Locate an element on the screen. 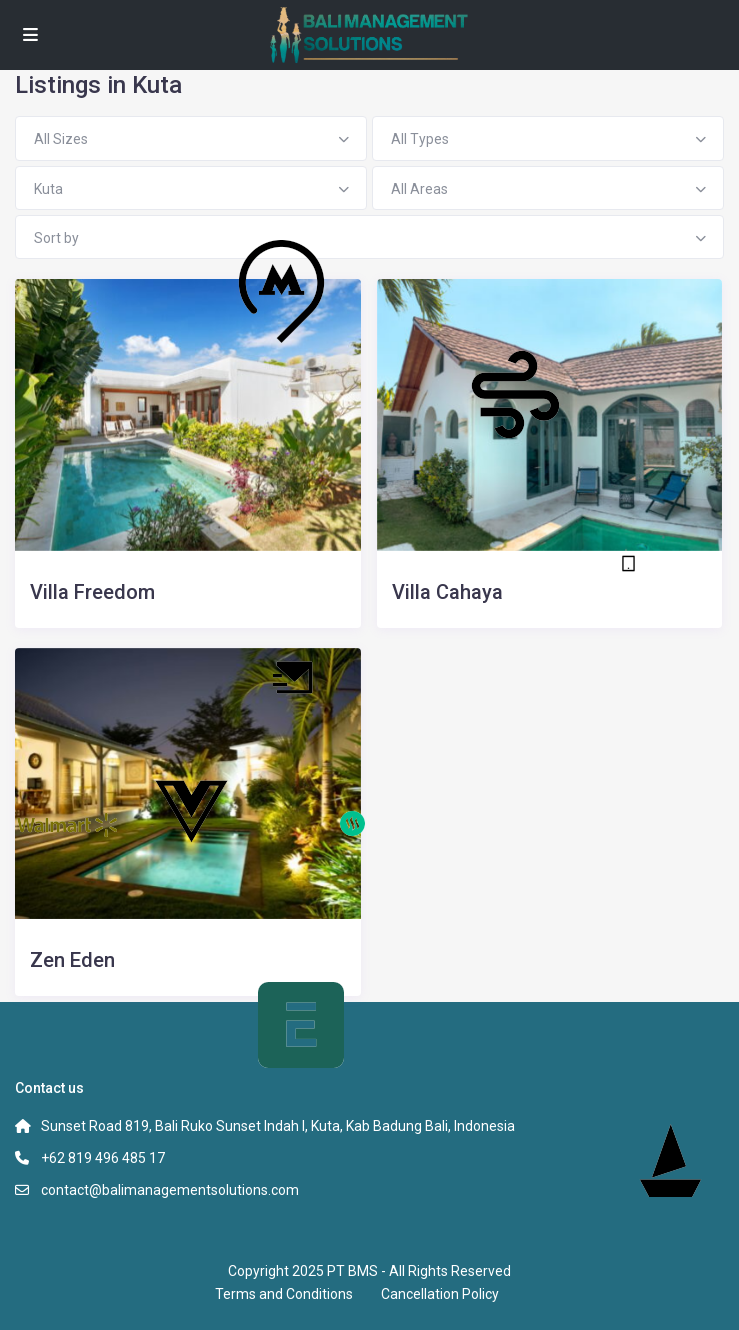  open ERPNext application is located at coordinates (301, 1025).